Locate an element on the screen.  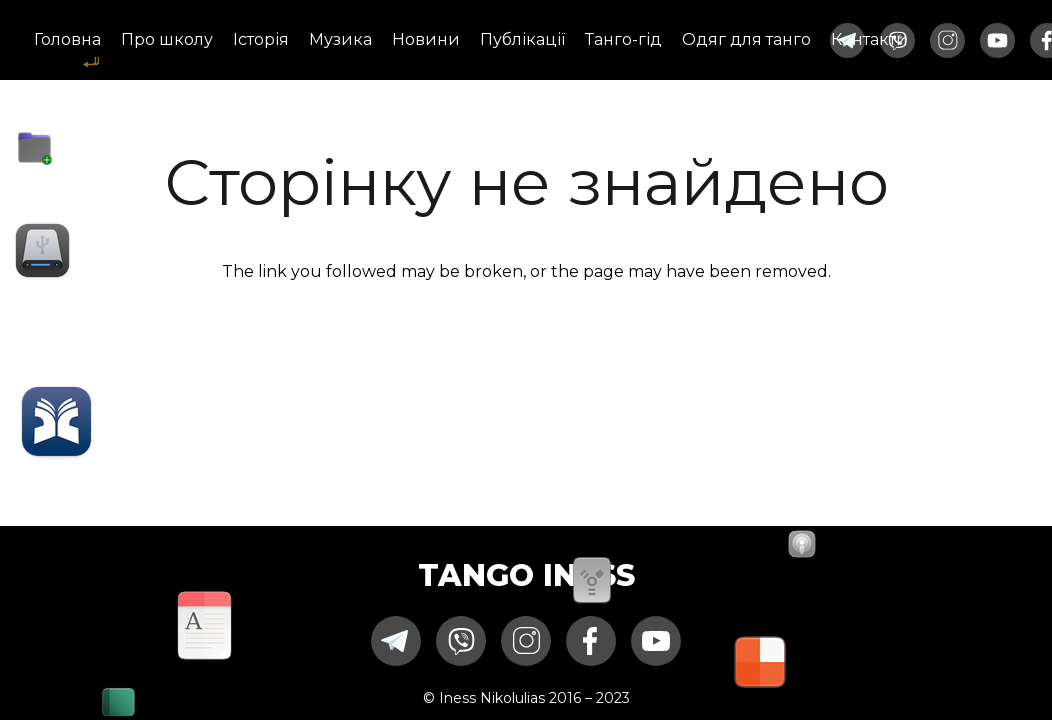
switch to the top-right workspace is located at coordinates (760, 662).